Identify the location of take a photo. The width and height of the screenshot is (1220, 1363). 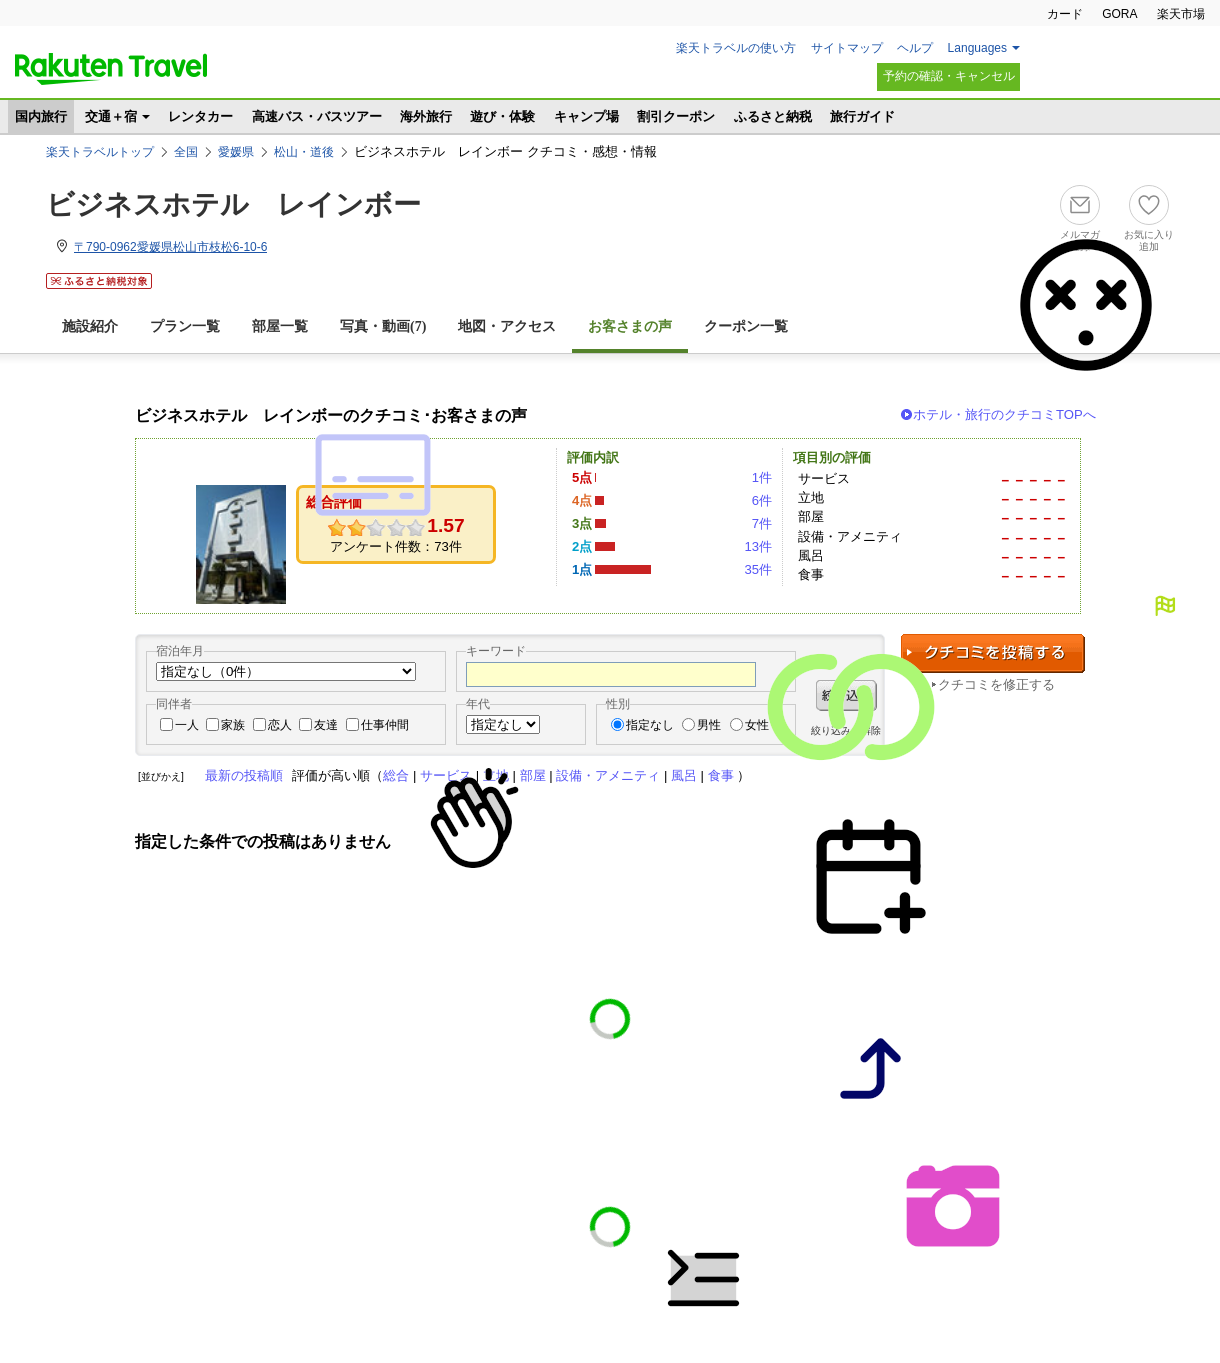
(953, 1206).